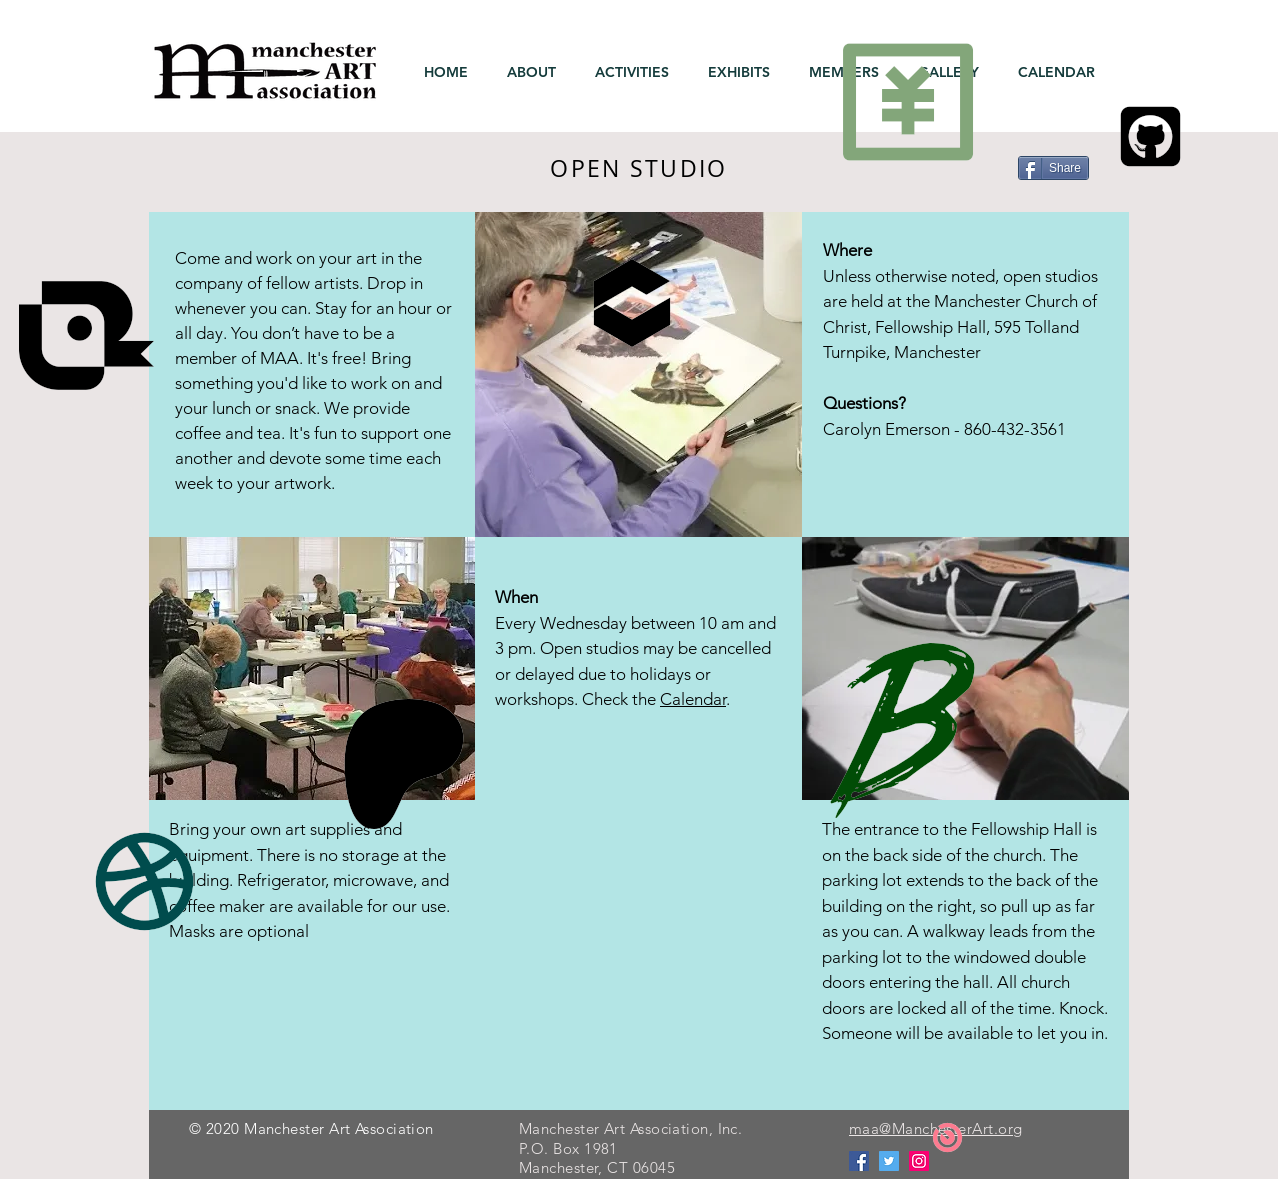 The image size is (1278, 1179). What do you see at coordinates (632, 303) in the screenshot?
I see `Eclipse Che logo` at bounding box center [632, 303].